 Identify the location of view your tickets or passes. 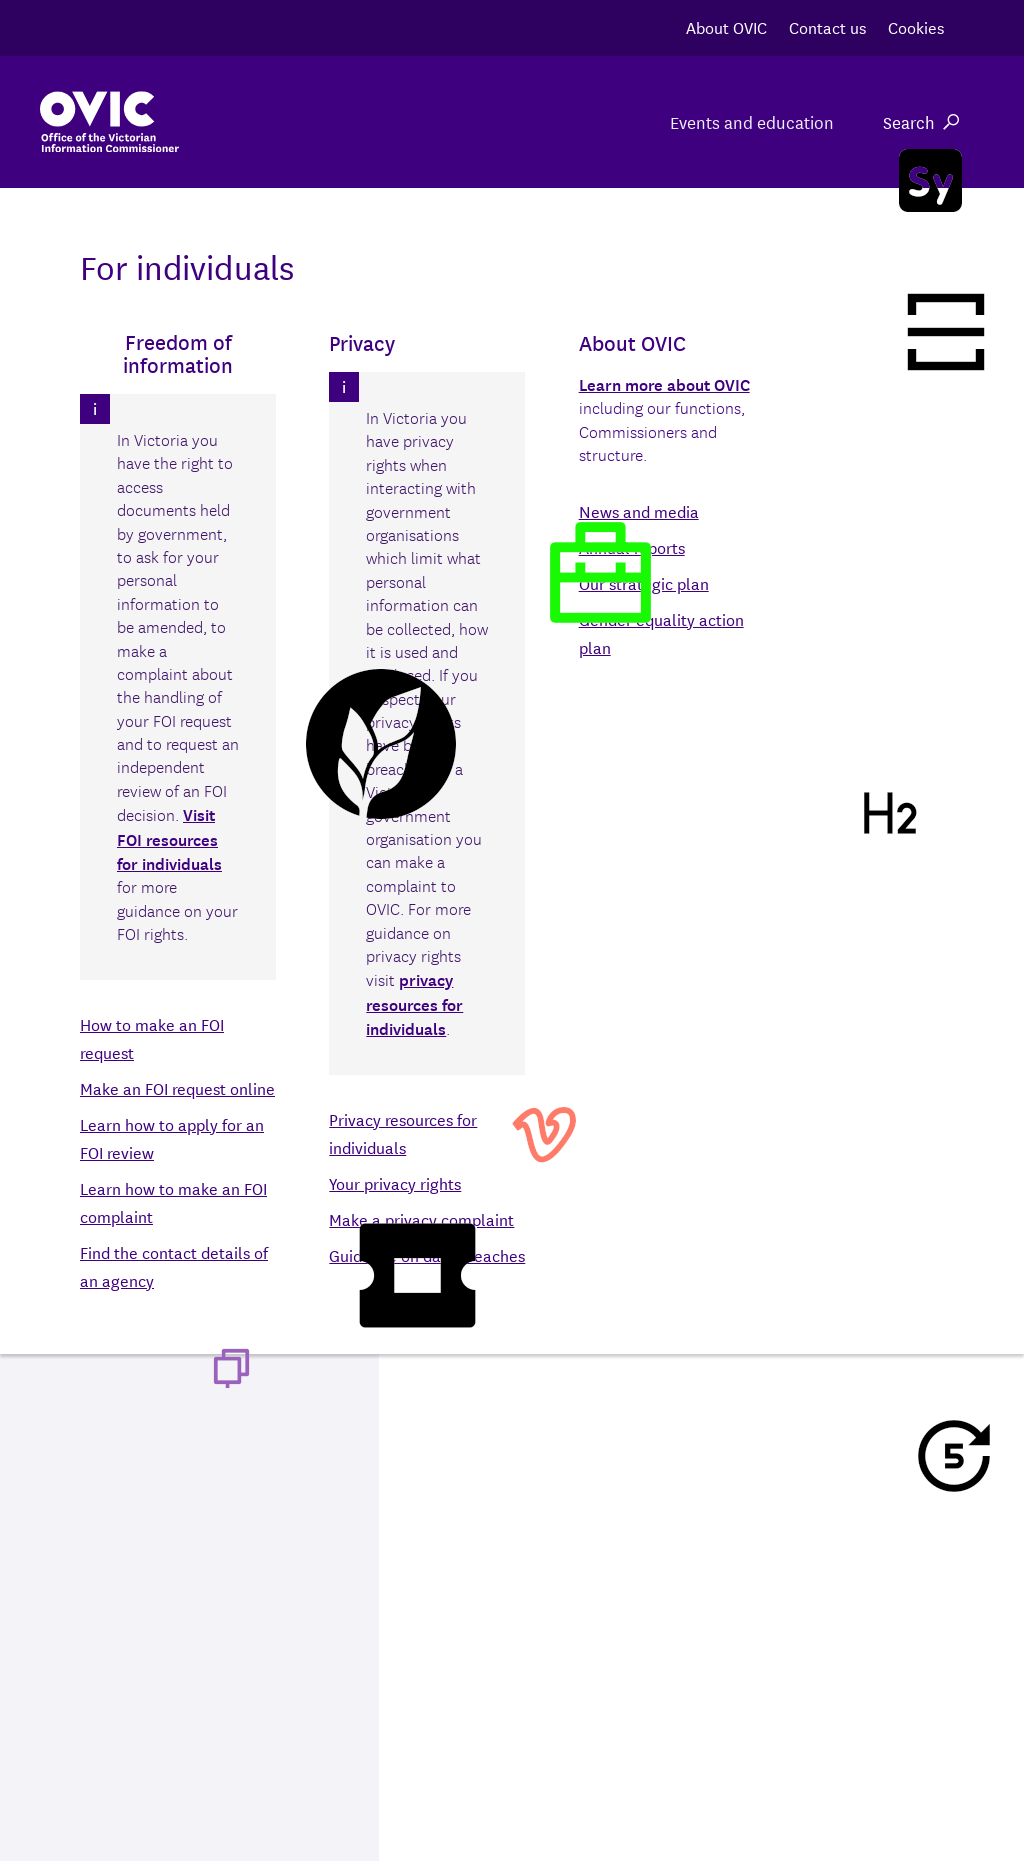
(417, 1275).